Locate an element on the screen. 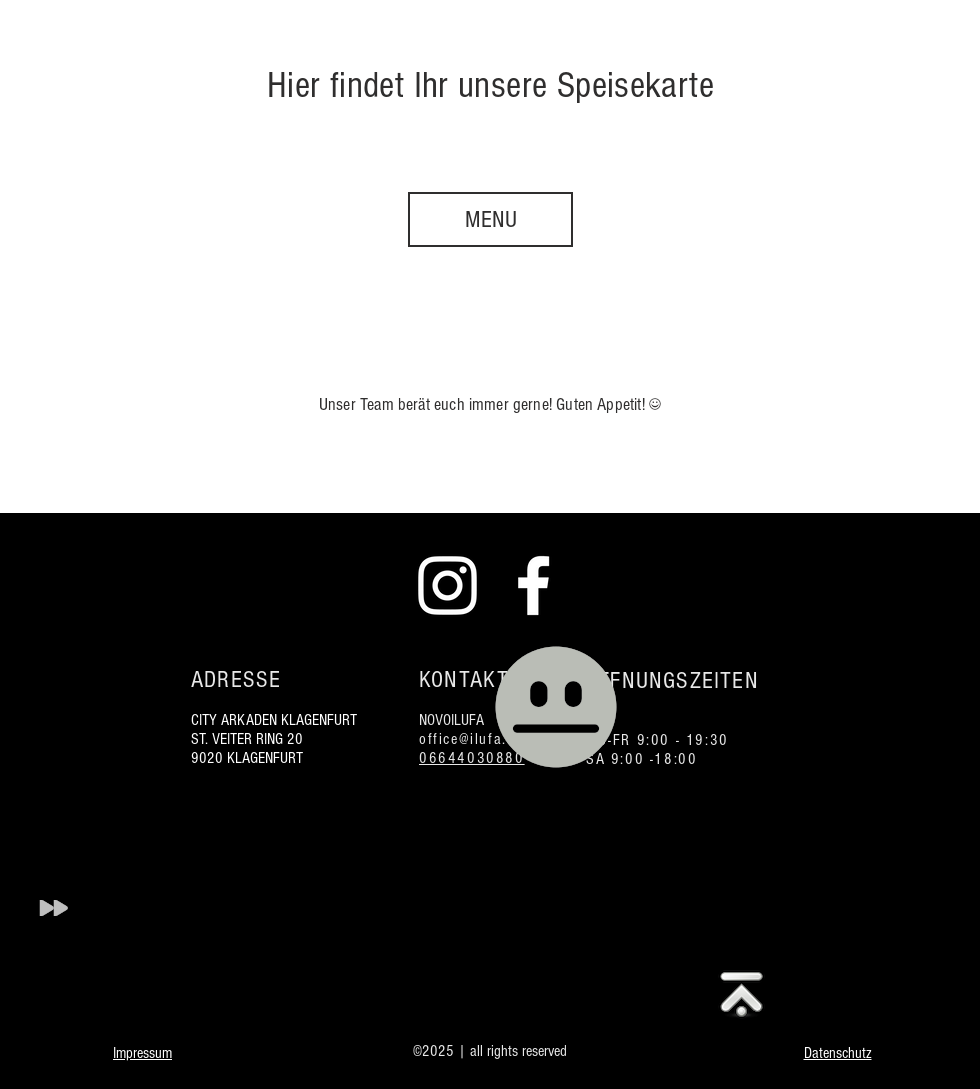 The image size is (980, 1089). skip forward in media playback is located at coordinates (54, 908).